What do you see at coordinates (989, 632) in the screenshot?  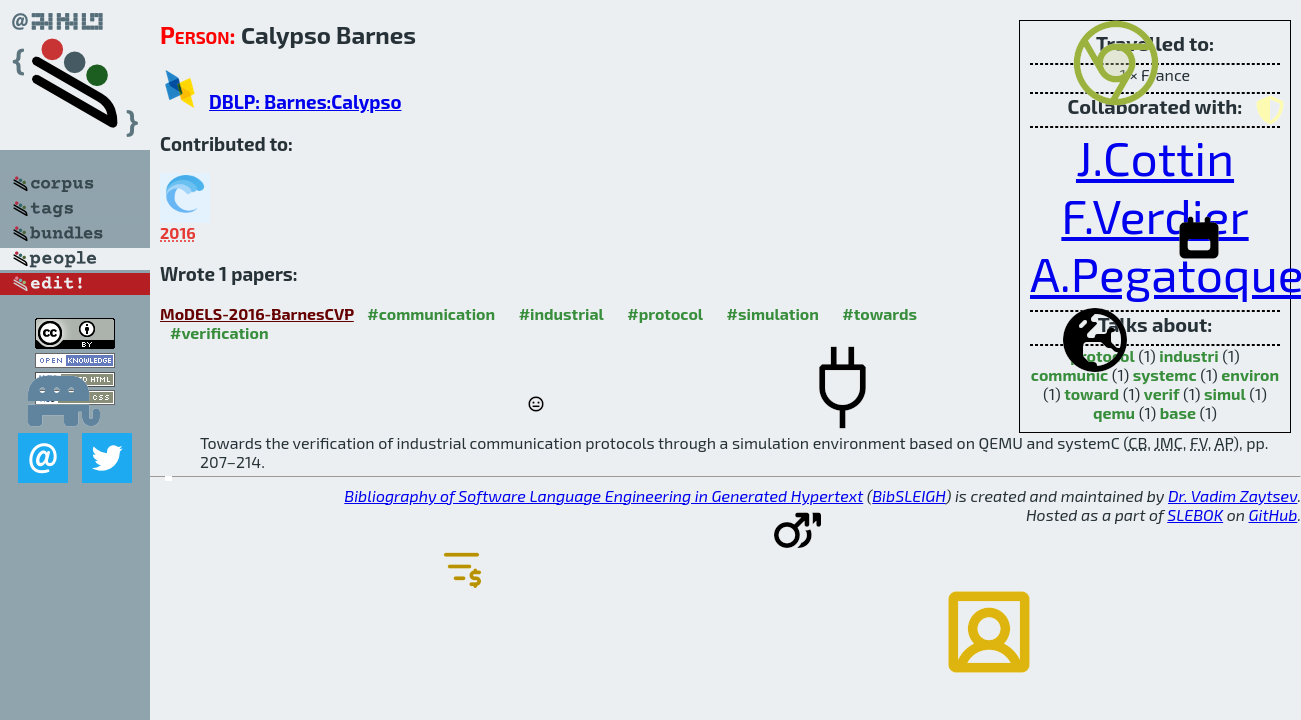 I see `view user profile` at bounding box center [989, 632].